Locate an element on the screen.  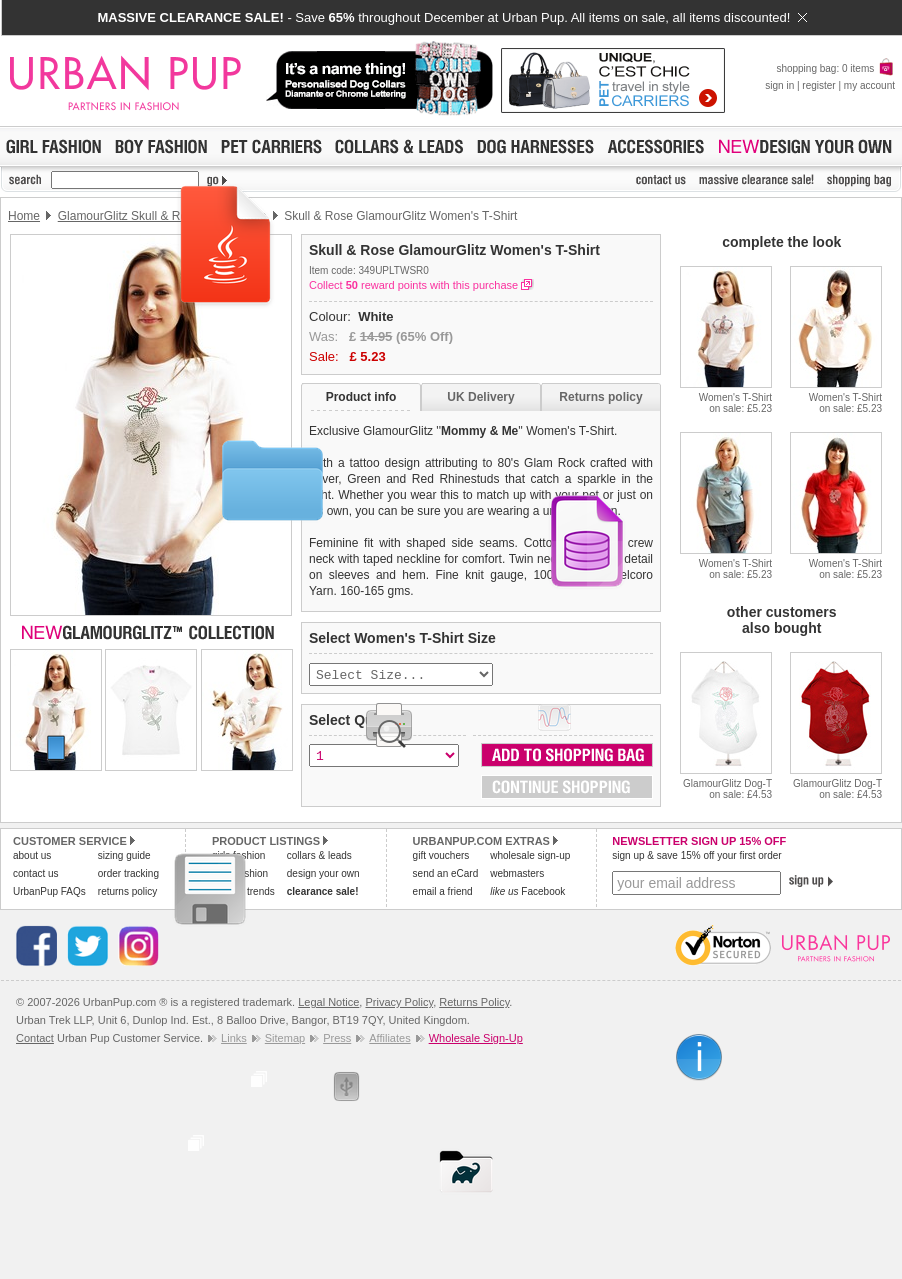
open power statistics app is located at coordinates (554, 717).